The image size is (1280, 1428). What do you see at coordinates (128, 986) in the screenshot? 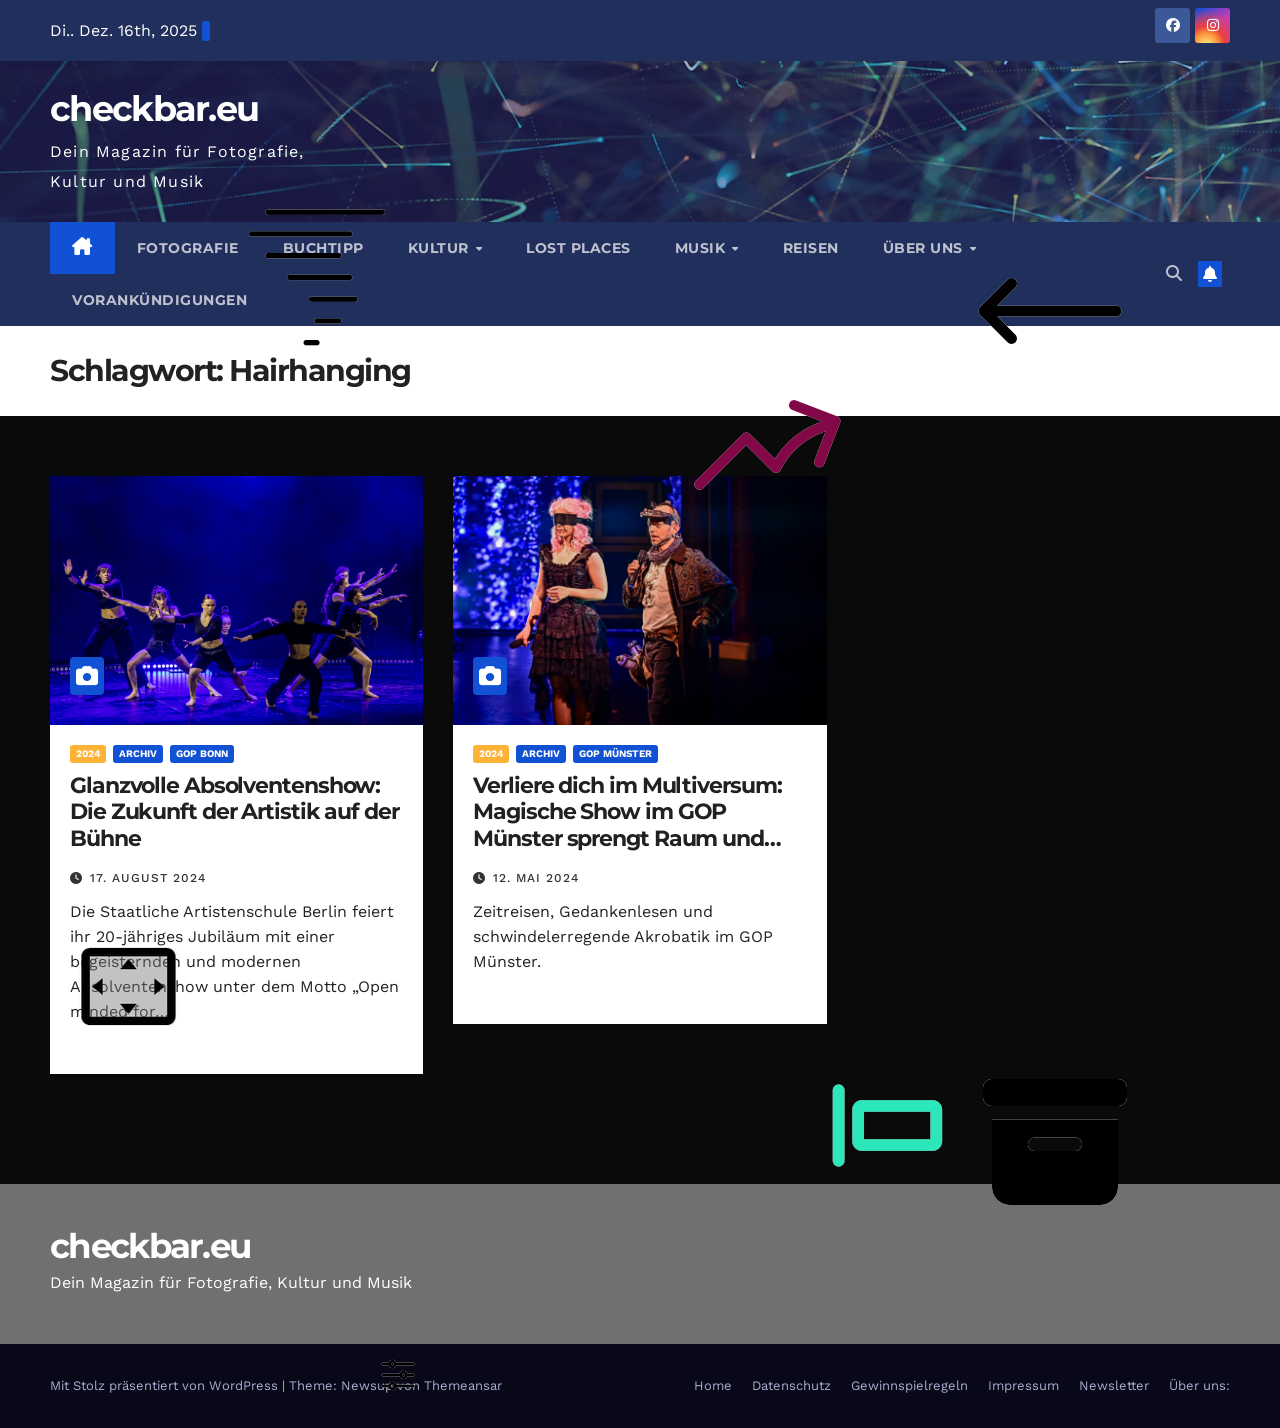
I see `adjust display overscan settings` at bounding box center [128, 986].